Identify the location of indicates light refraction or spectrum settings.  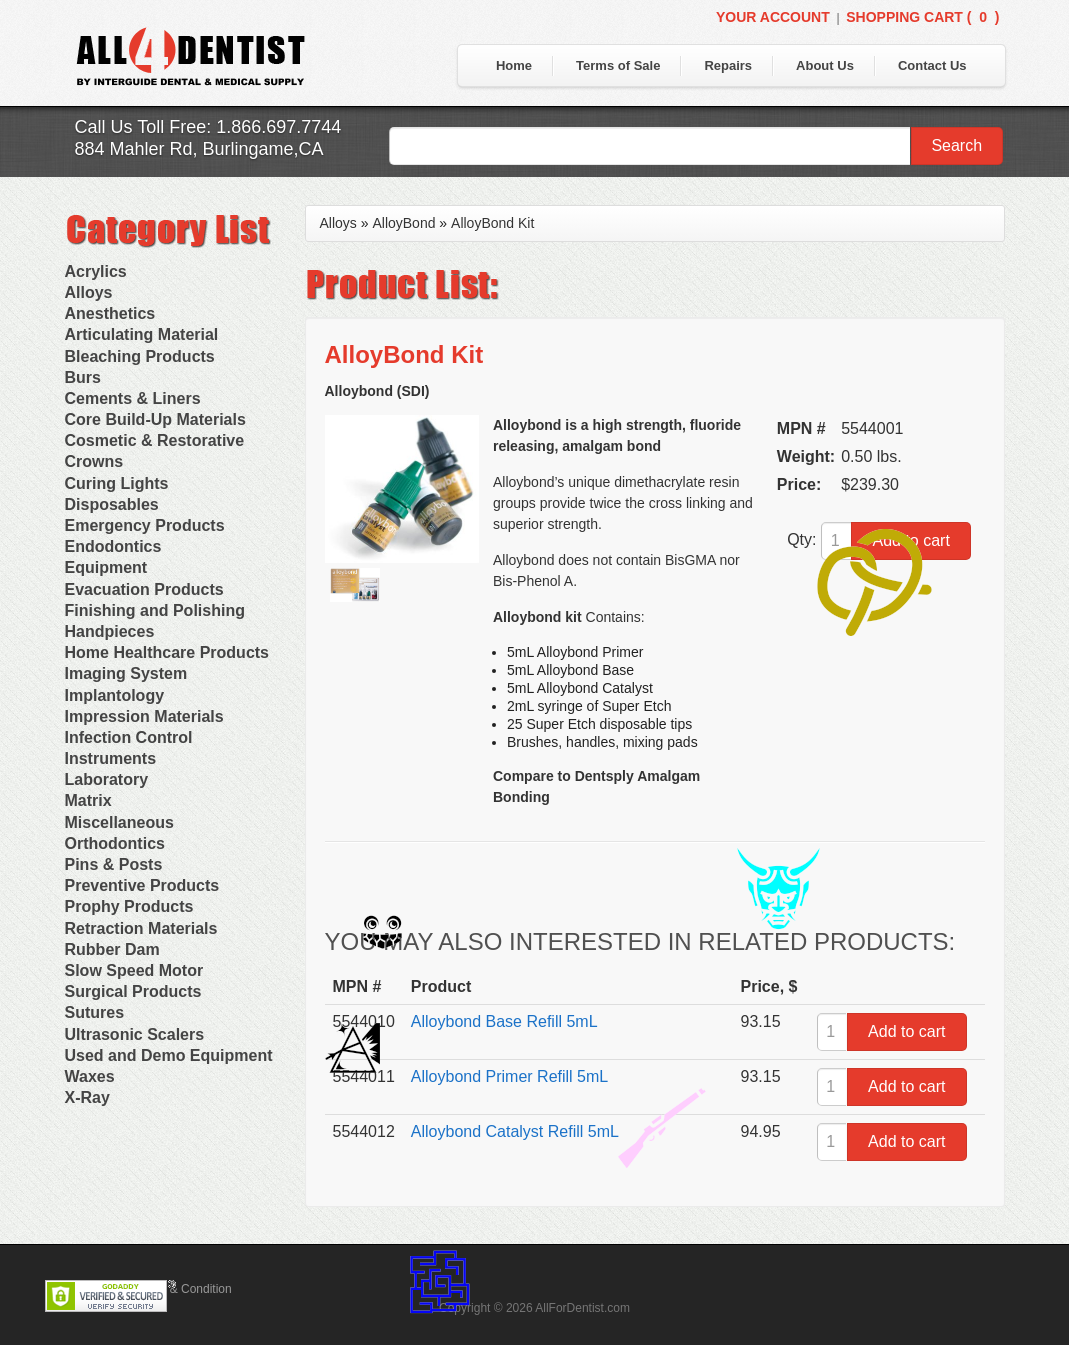
(353, 1050).